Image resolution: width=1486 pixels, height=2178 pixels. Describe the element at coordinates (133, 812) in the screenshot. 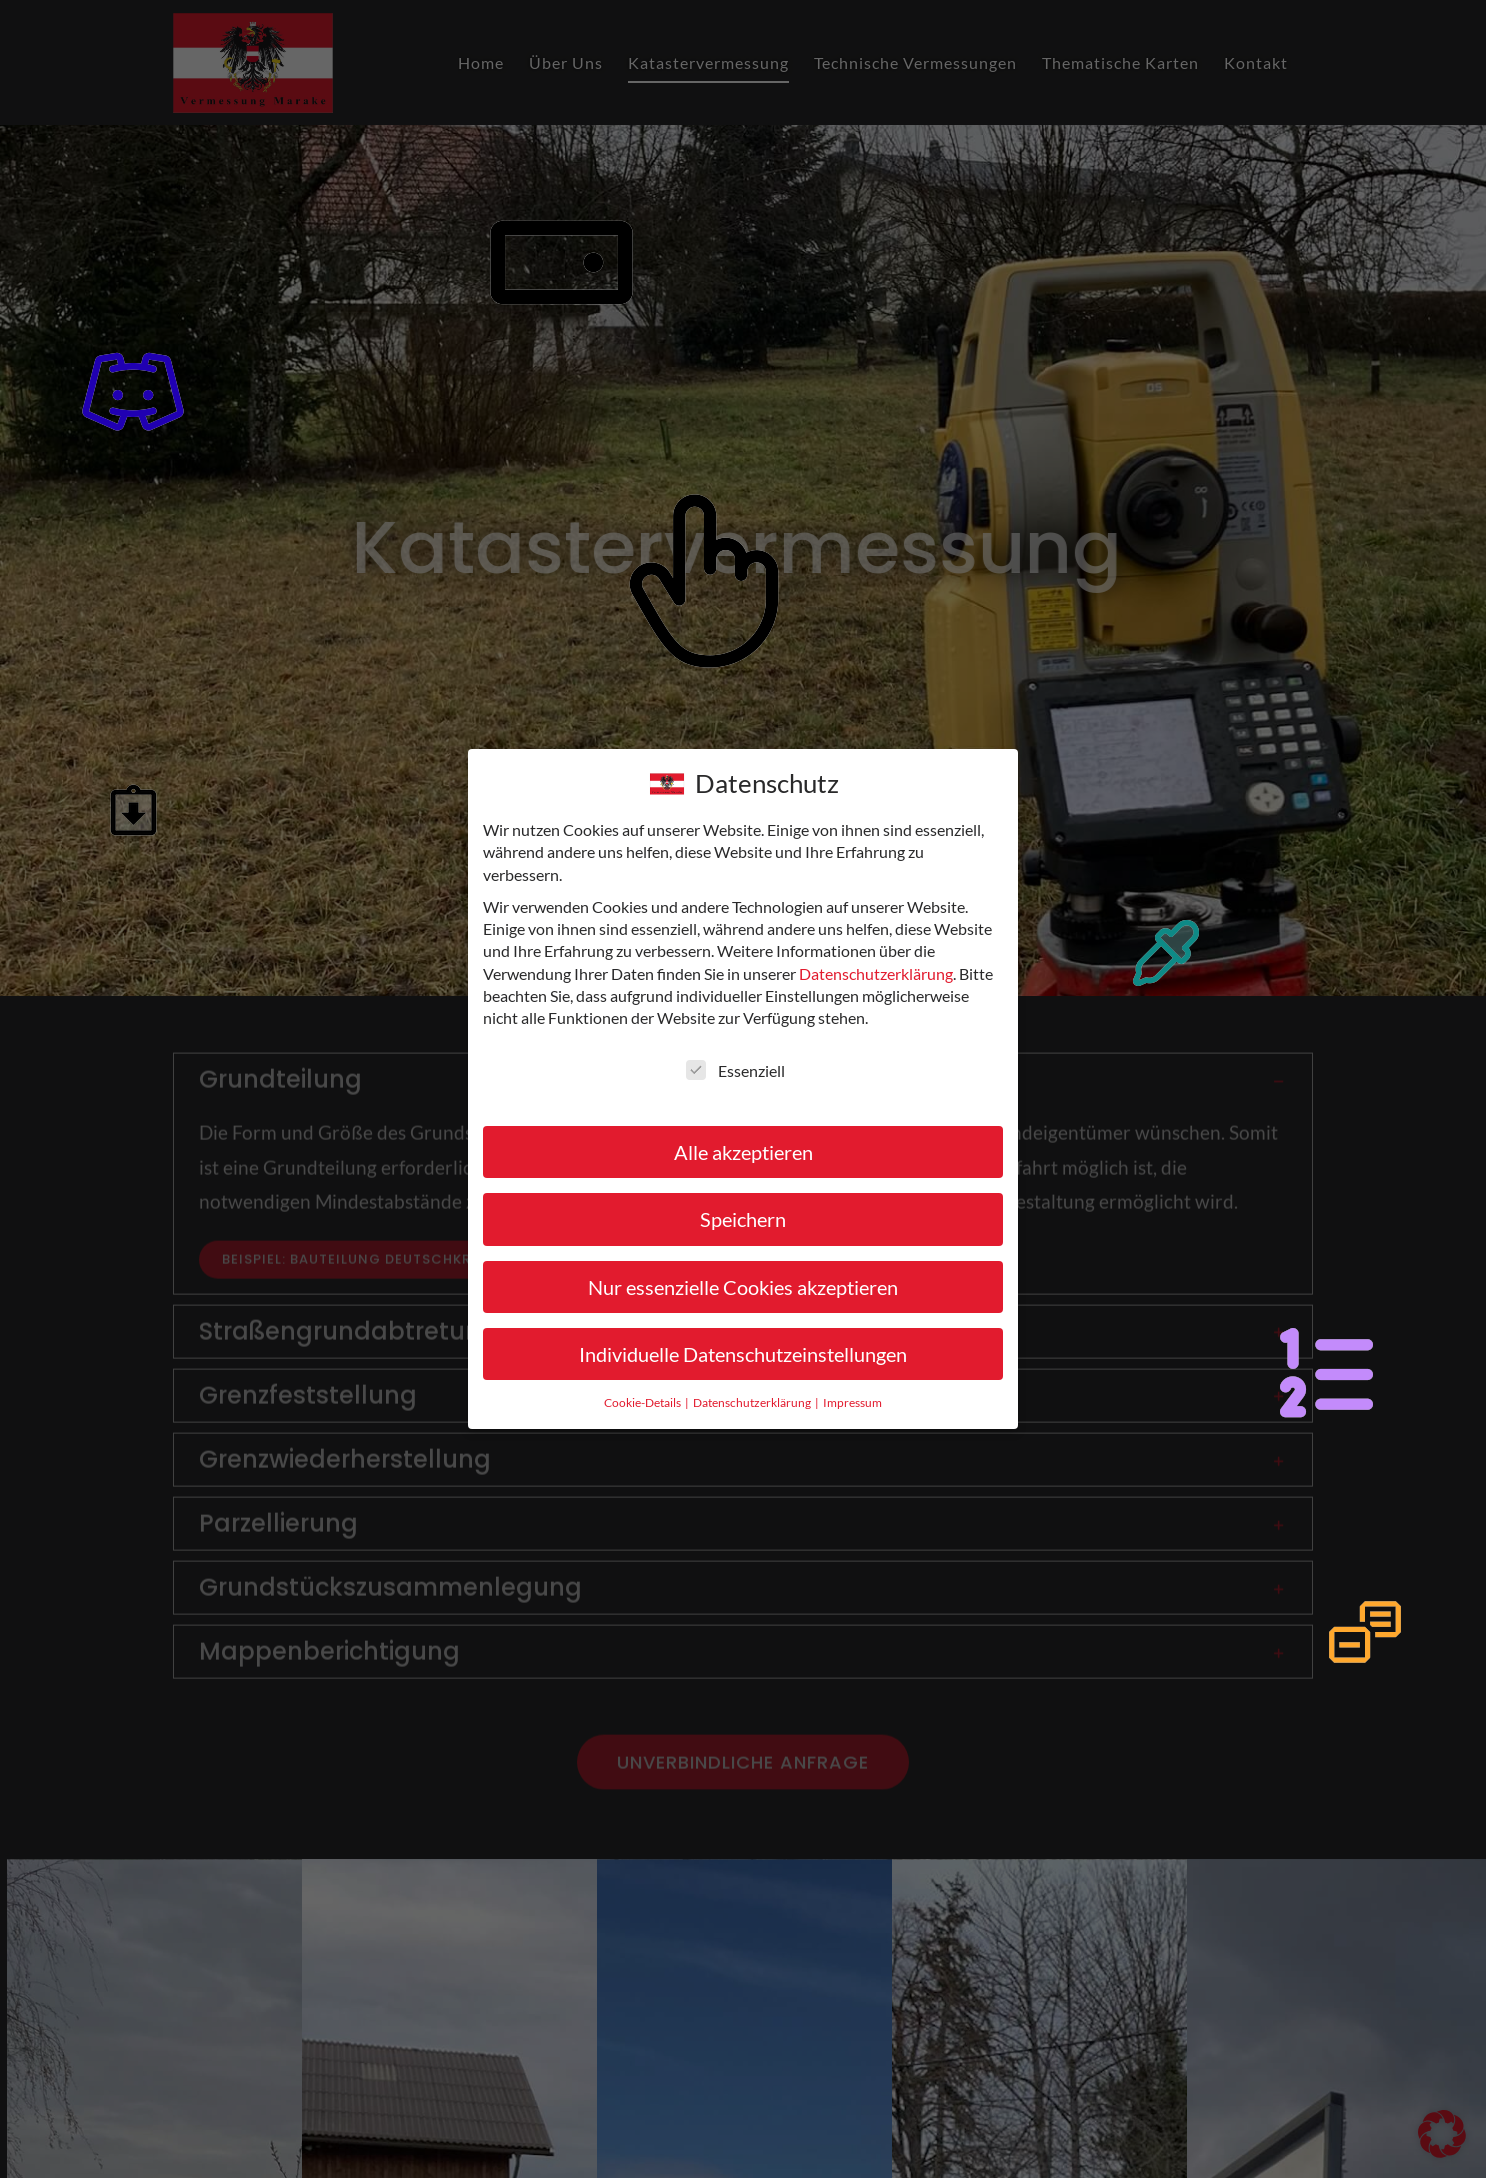

I see `download or receive an assignment` at that location.